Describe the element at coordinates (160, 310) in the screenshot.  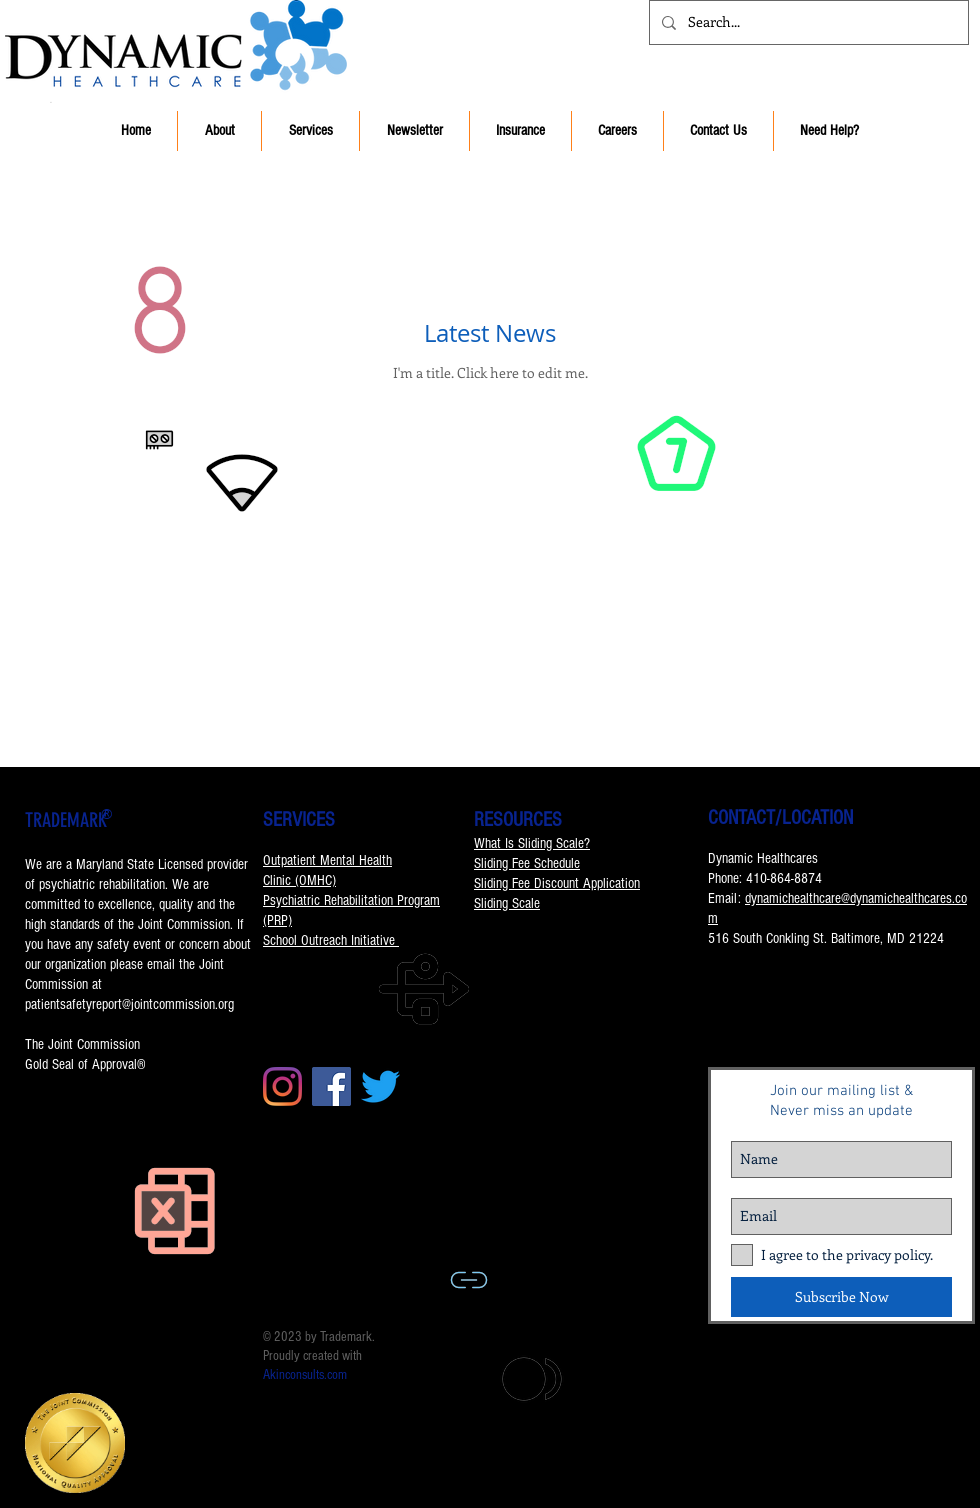
I see `indicates the number eight in a sequence or list` at that location.